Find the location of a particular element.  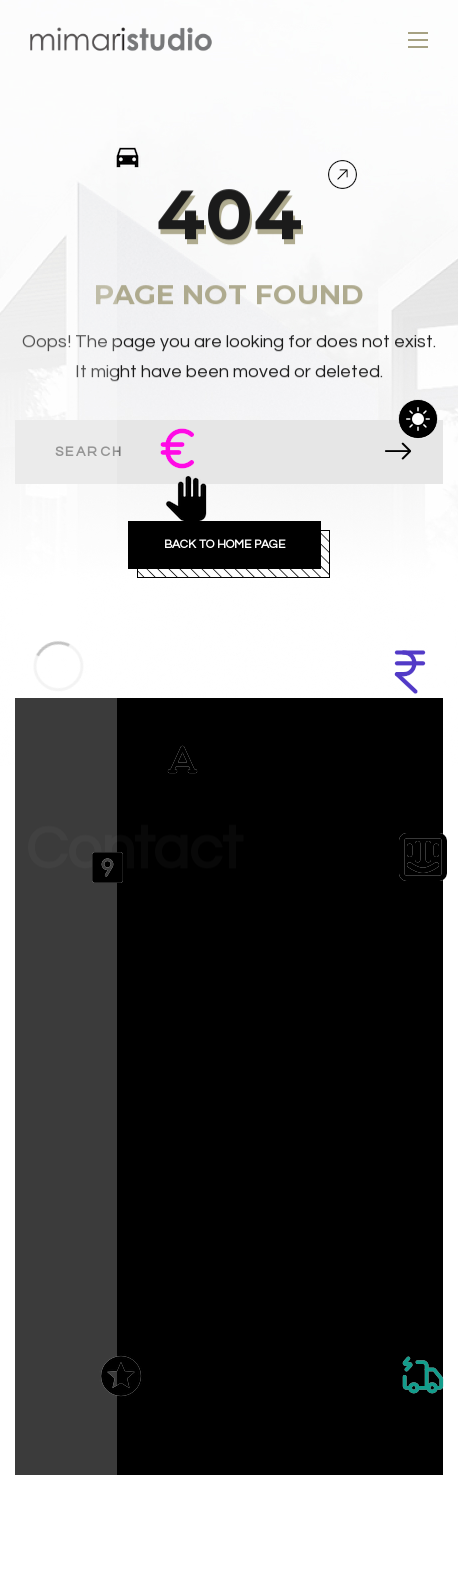

time to leave notification for upcoming trip is located at coordinates (127, 157).